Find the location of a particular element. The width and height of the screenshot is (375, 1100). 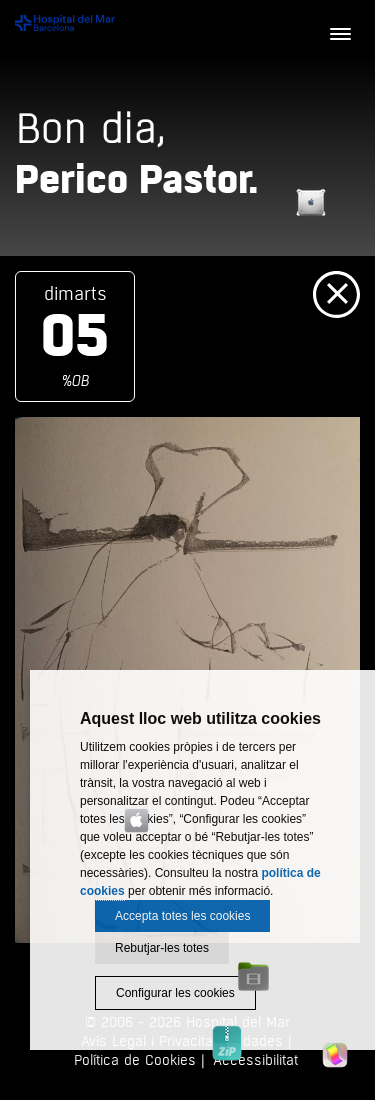

represents a connected power mac g4 computer on the network is located at coordinates (311, 202).